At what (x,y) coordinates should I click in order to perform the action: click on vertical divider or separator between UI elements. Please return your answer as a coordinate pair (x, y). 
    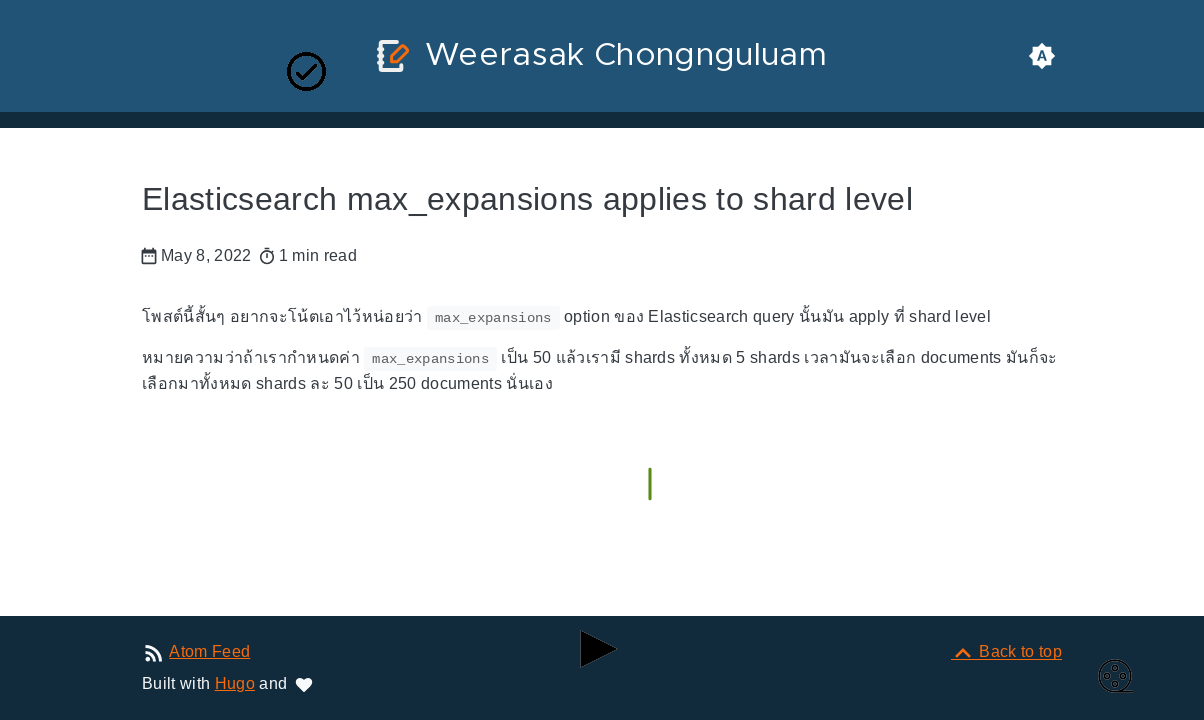
    Looking at the image, I should click on (650, 484).